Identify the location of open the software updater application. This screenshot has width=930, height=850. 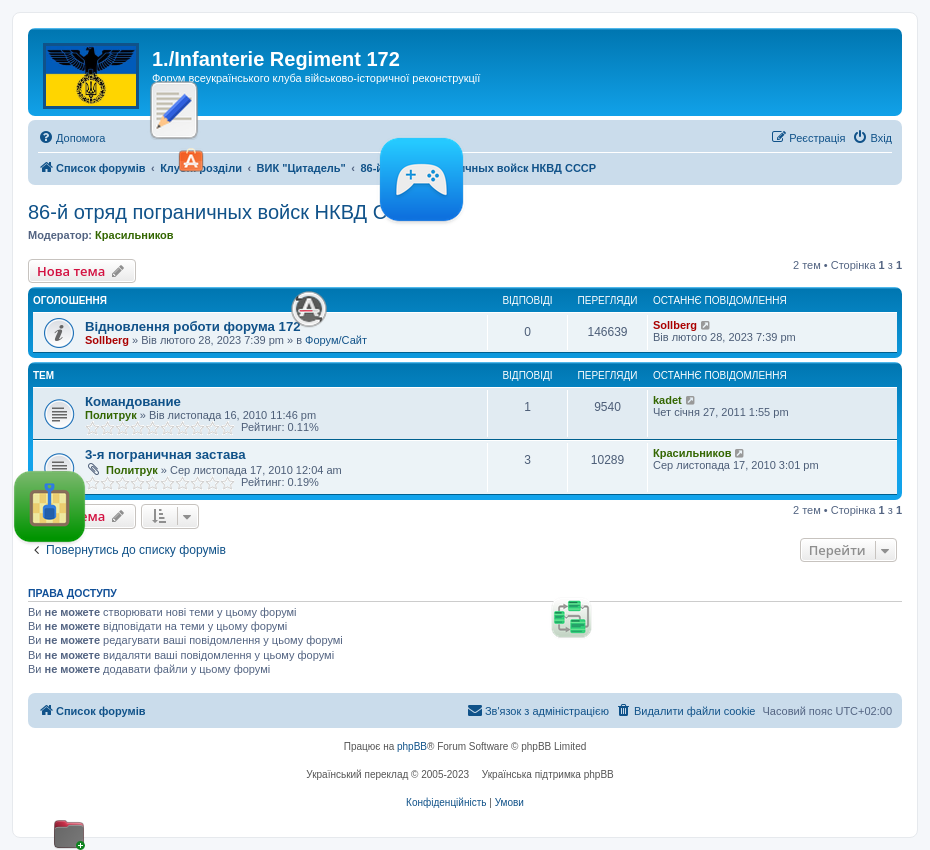
(309, 309).